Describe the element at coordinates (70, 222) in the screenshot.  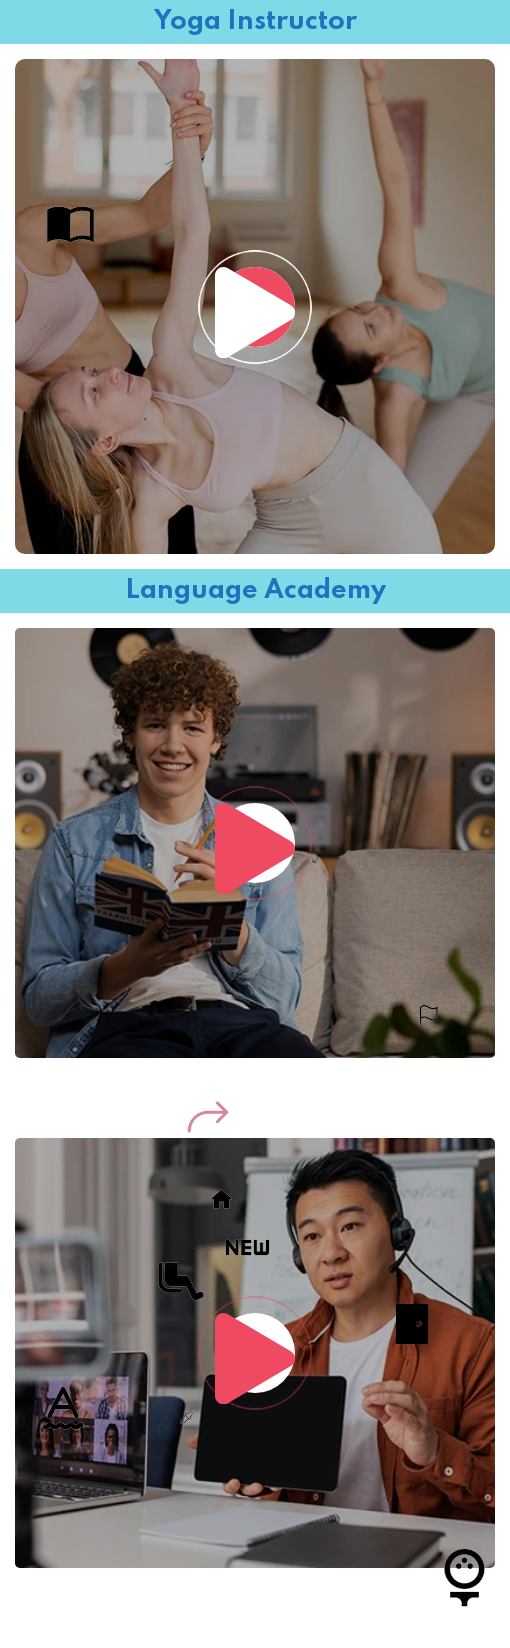
I see `import contacts from address book` at that location.